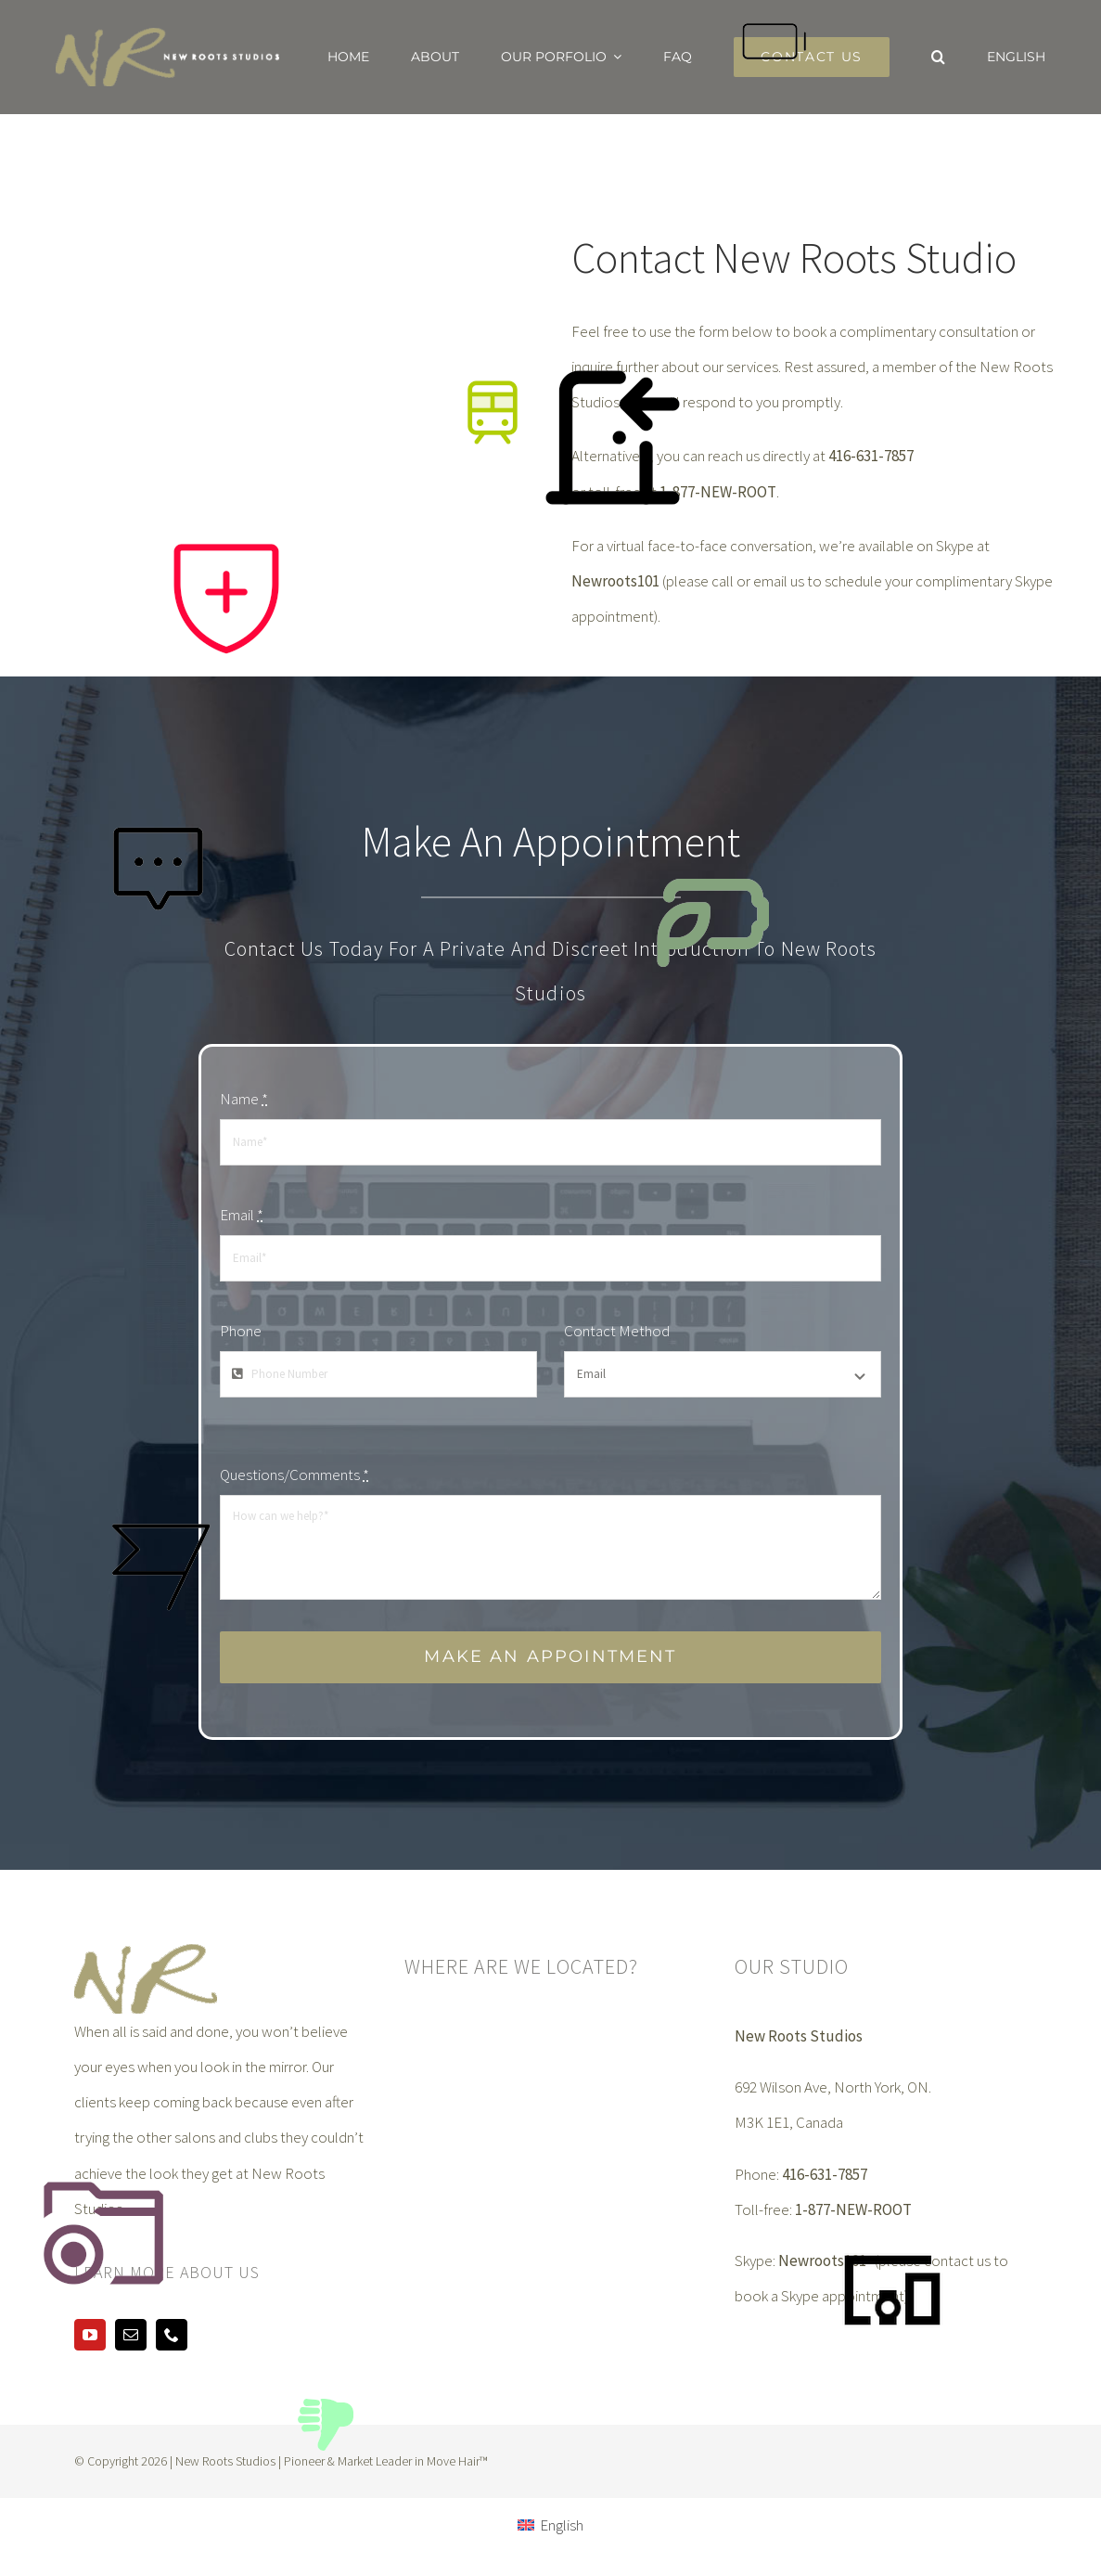 The height and width of the screenshot is (2576, 1101). What do you see at coordinates (612, 437) in the screenshot?
I see `log in or sign in to your account` at bounding box center [612, 437].